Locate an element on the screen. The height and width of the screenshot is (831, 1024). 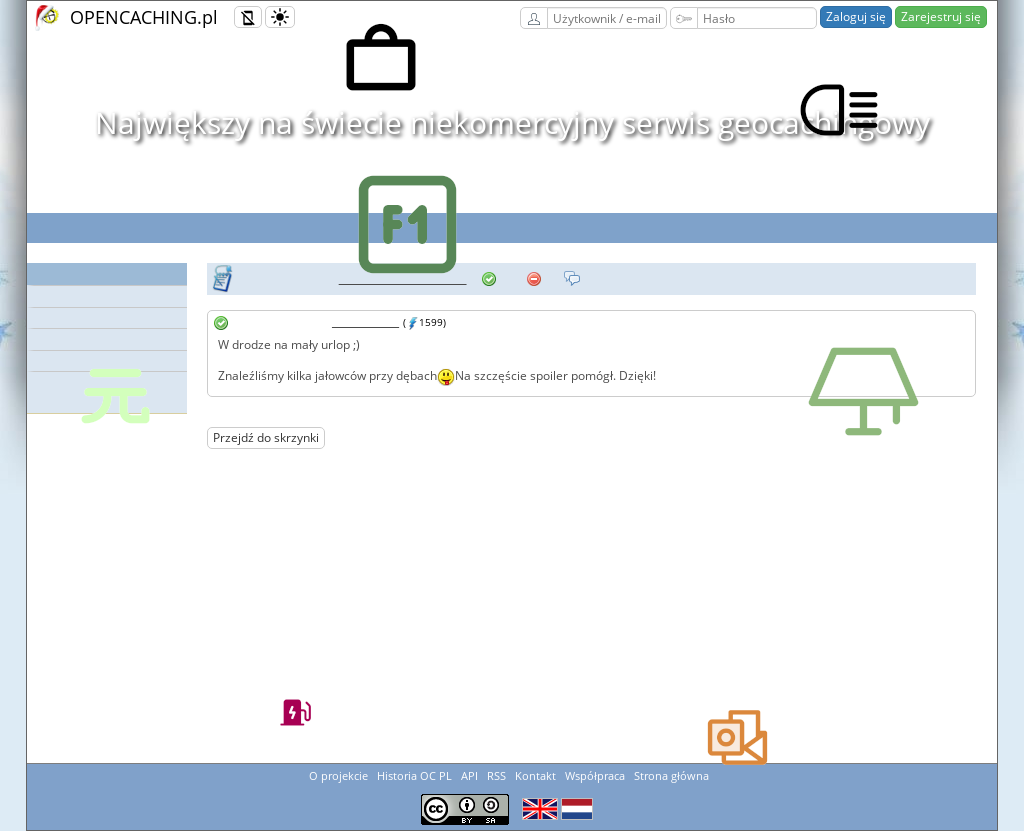
toggle desk lamp or reading light is located at coordinates (863, 391).